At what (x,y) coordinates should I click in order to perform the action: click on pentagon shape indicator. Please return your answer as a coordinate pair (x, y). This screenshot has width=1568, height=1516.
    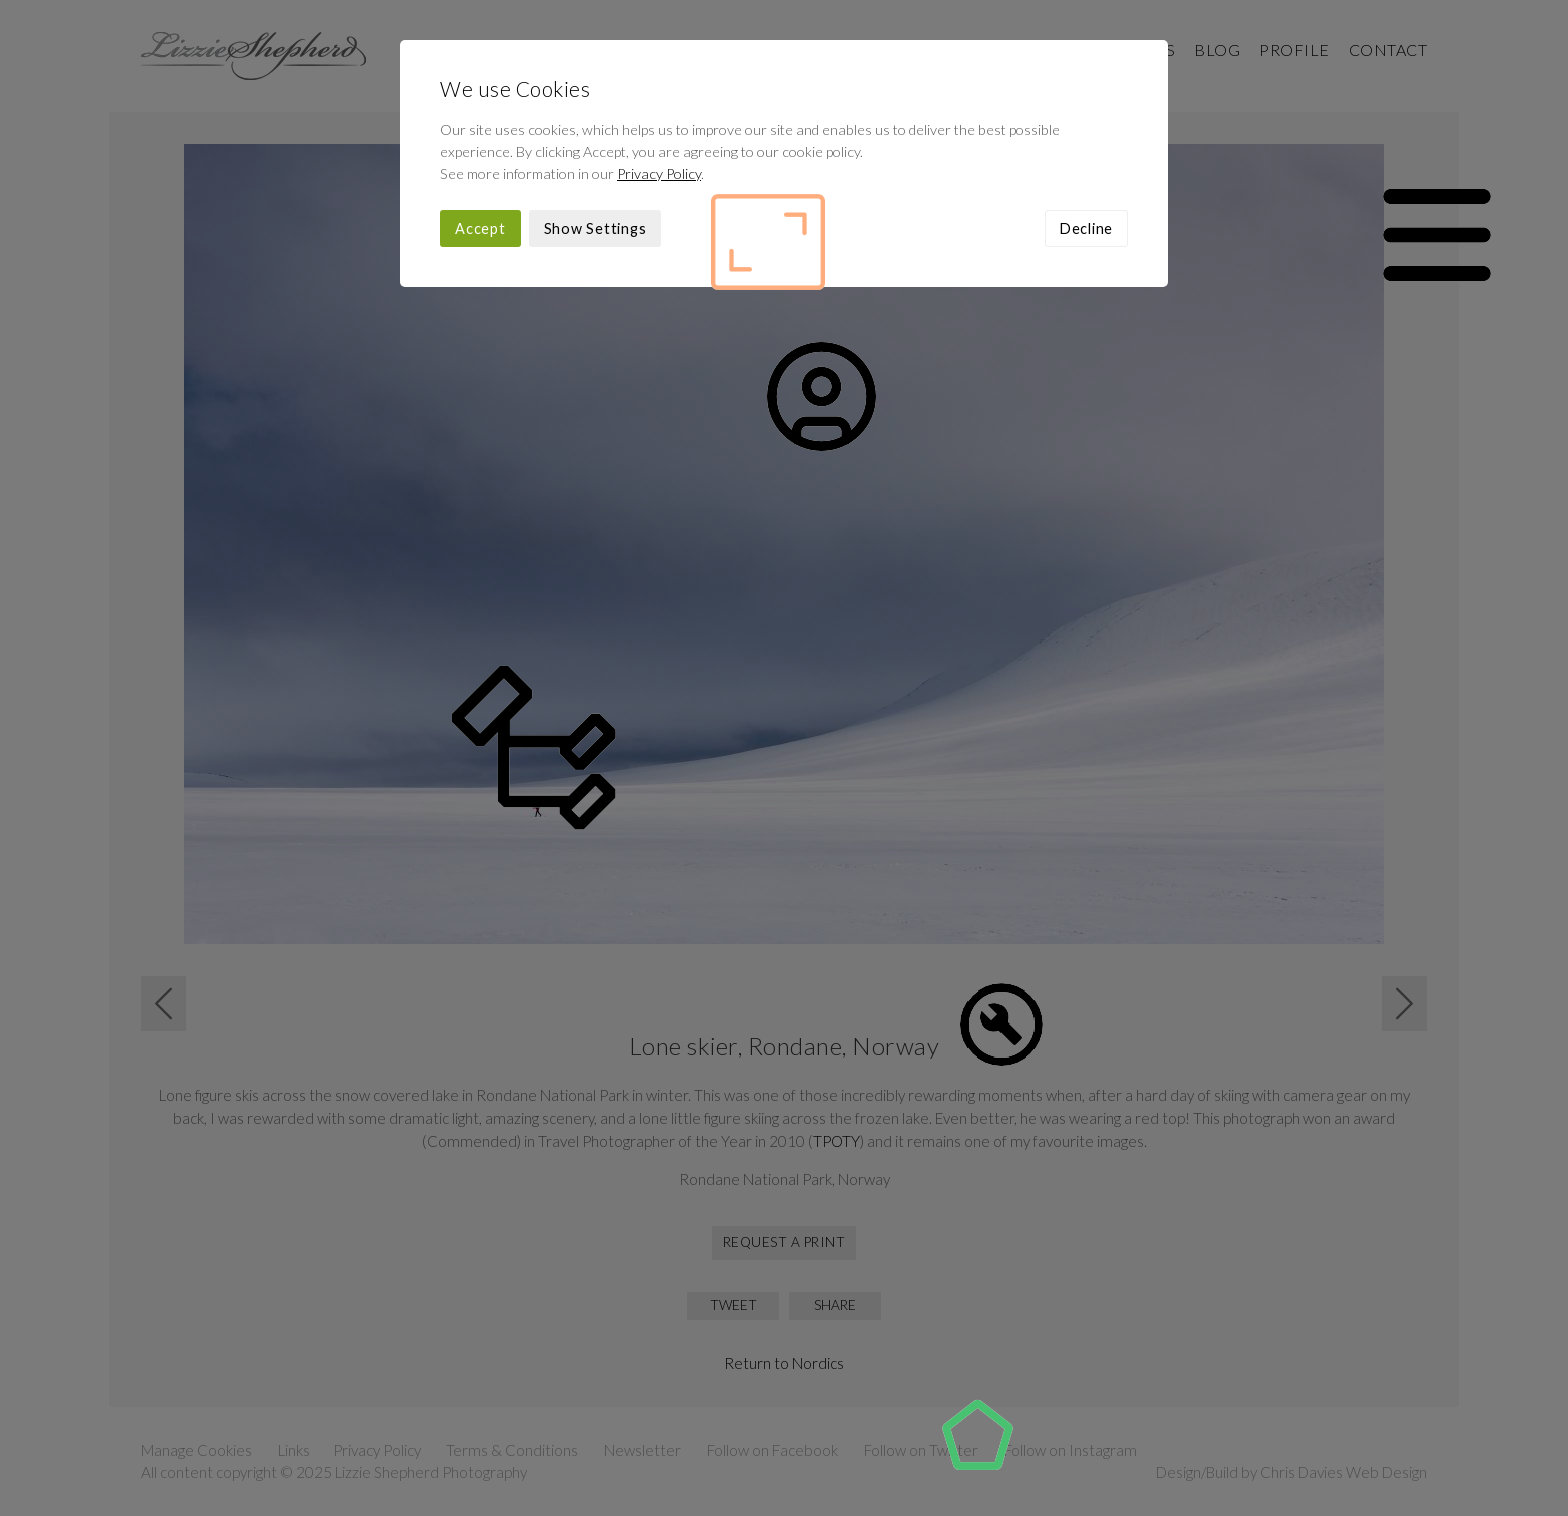
    Looking at the image, I should click on (977, 1437).